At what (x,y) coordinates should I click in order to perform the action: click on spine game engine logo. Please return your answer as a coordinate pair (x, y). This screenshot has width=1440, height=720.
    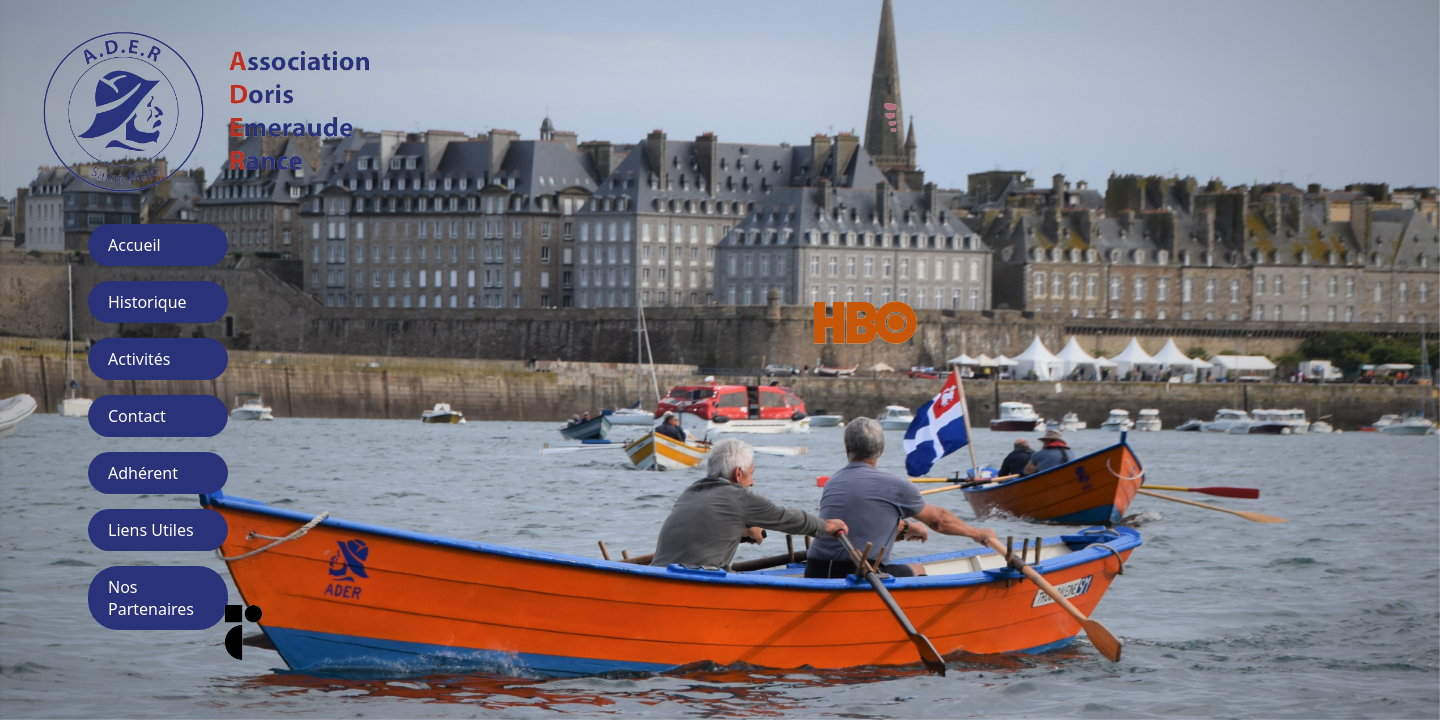
    Looking at the image, I should click on (890, 117).